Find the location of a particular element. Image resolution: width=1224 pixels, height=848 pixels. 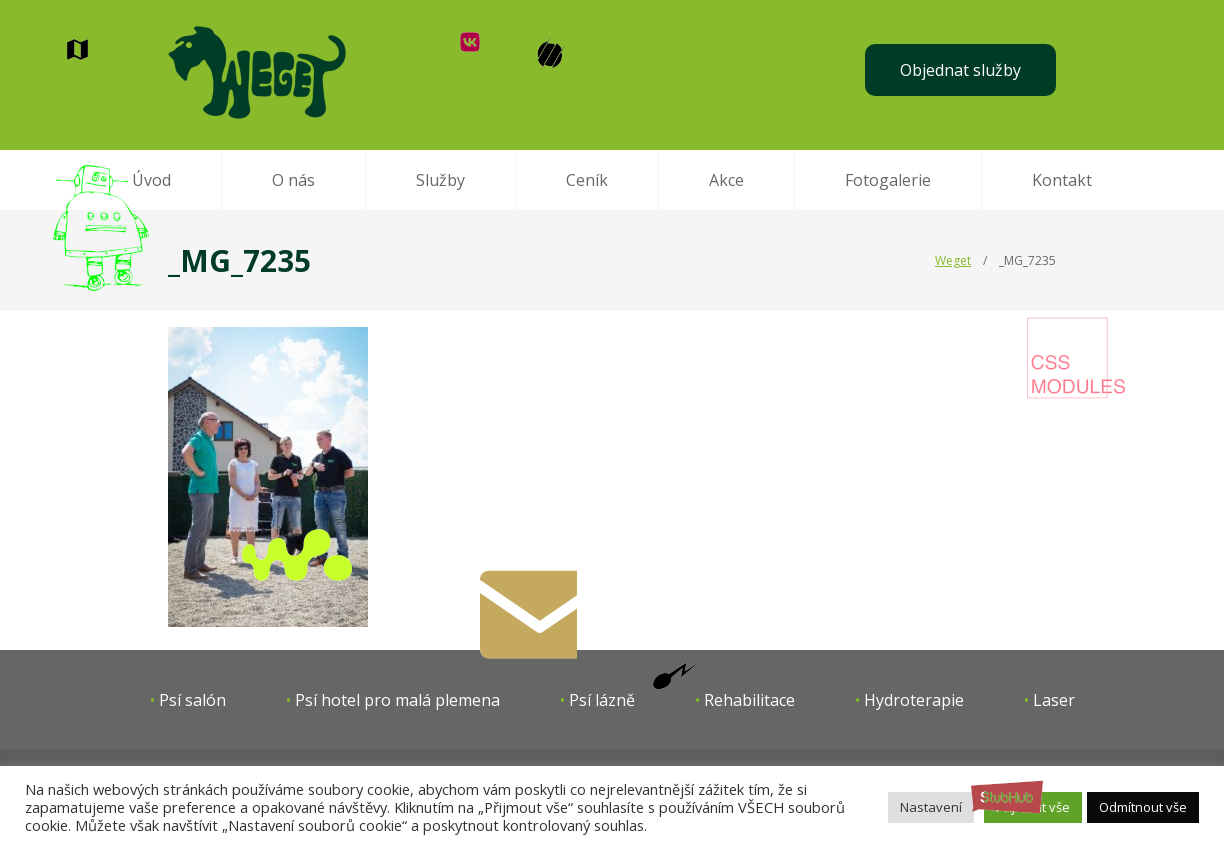

open the triller app is located at coordinates (551, 54).